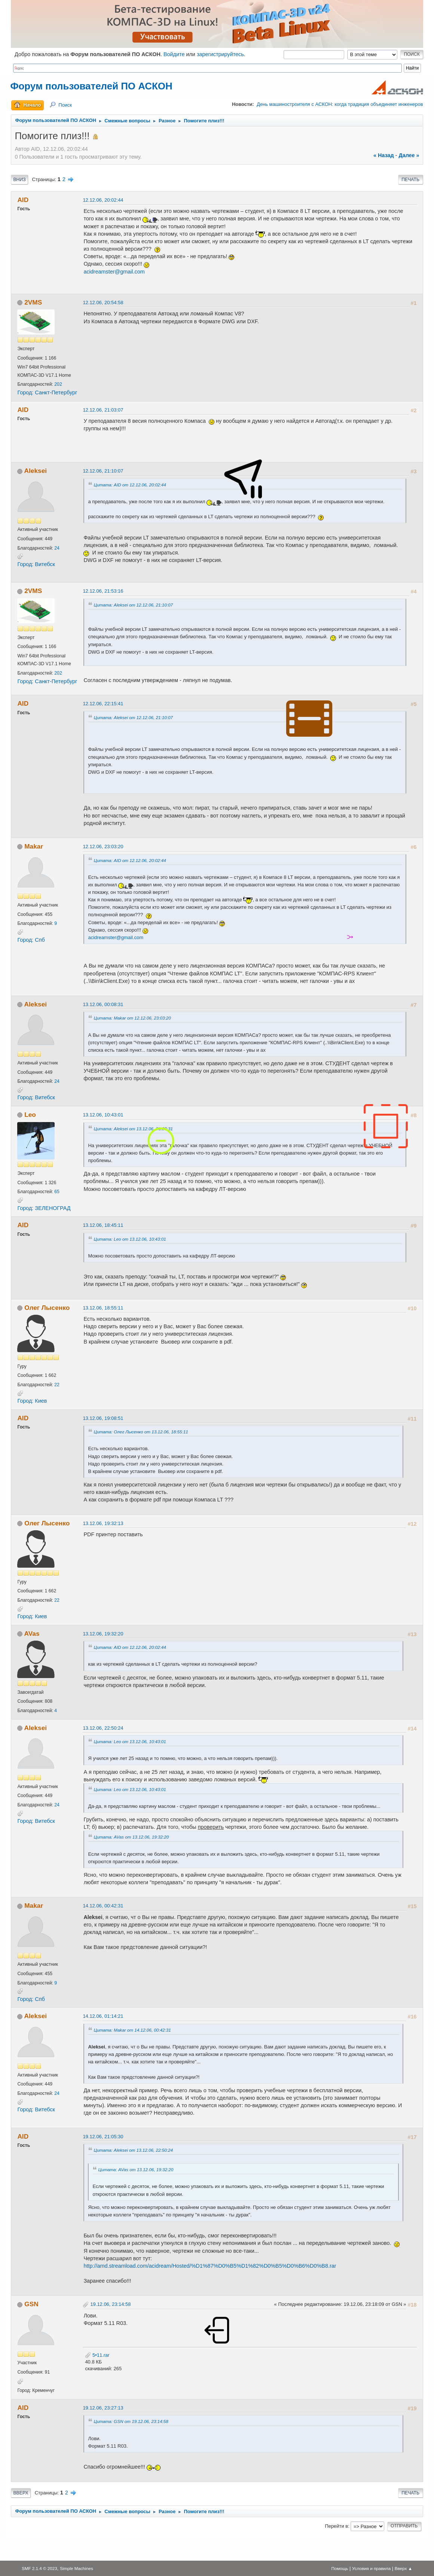 The height and width of the screenshot is (2576, 434). Describe the element at coordinates (161, 1141) in the screenshot. I see `remove an item from a list or cart` at that location.